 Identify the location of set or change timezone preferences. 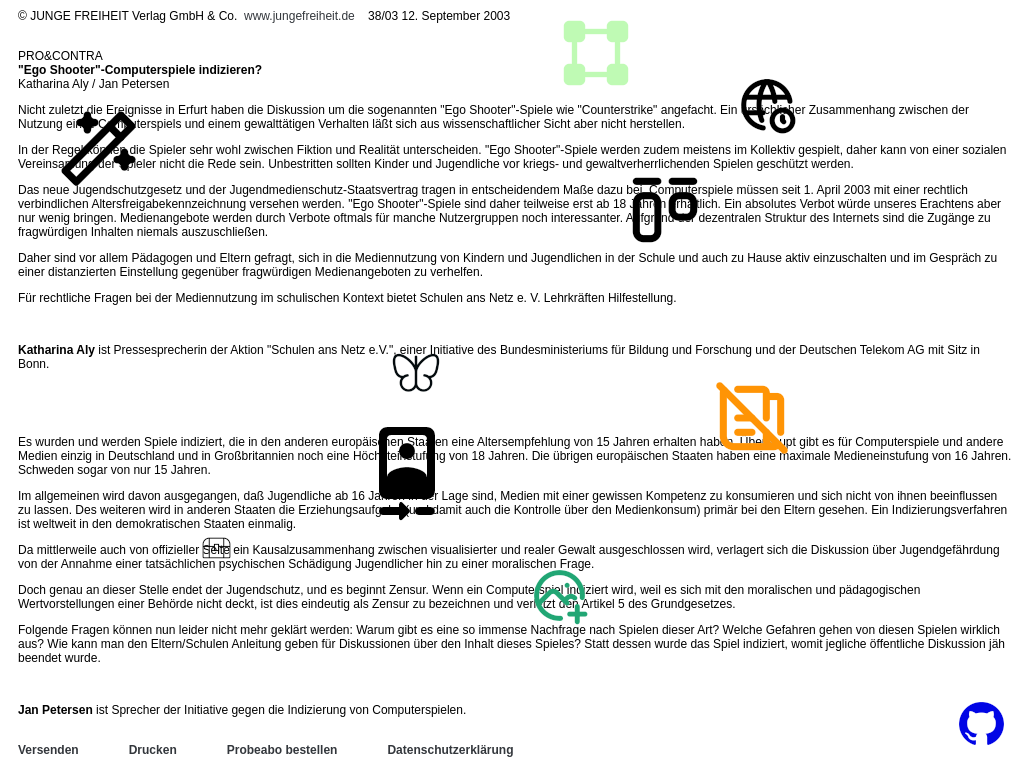
(767, 105).